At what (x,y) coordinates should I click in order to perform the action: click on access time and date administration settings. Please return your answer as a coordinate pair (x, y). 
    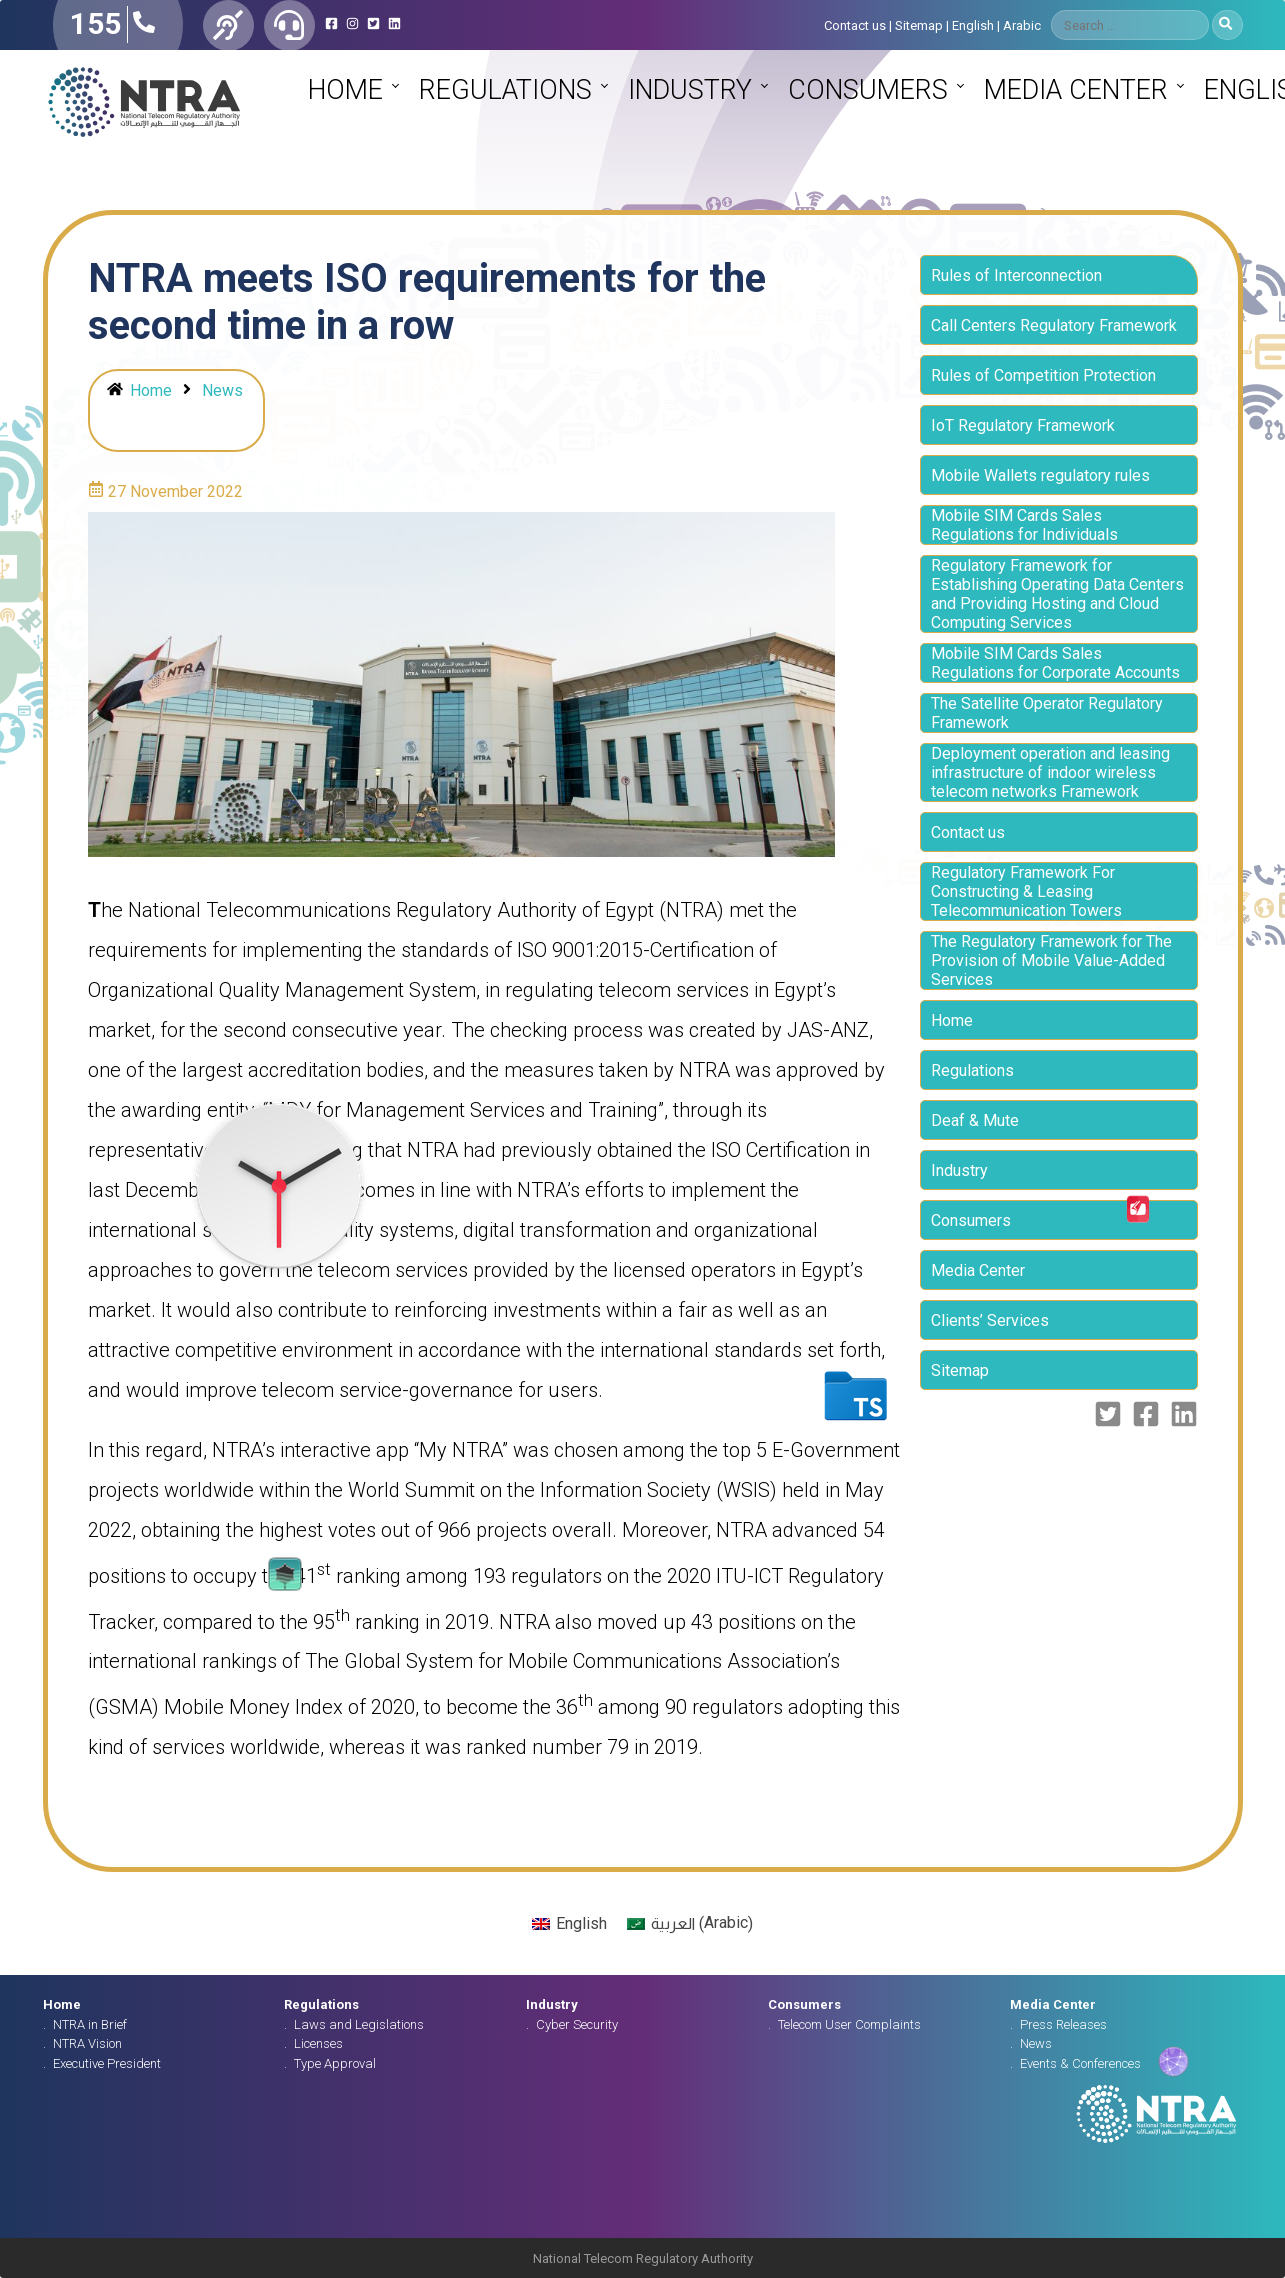
    Looking at the image, I should click on (279, 1186).